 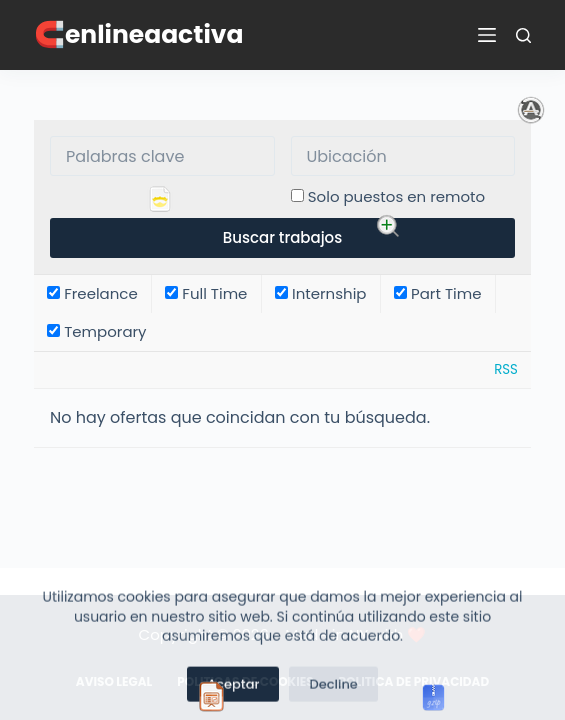 What do you see at coordinates (160, 199) in the screenshot?
I see `nim programming language source file` at bounding box center [160, 199].